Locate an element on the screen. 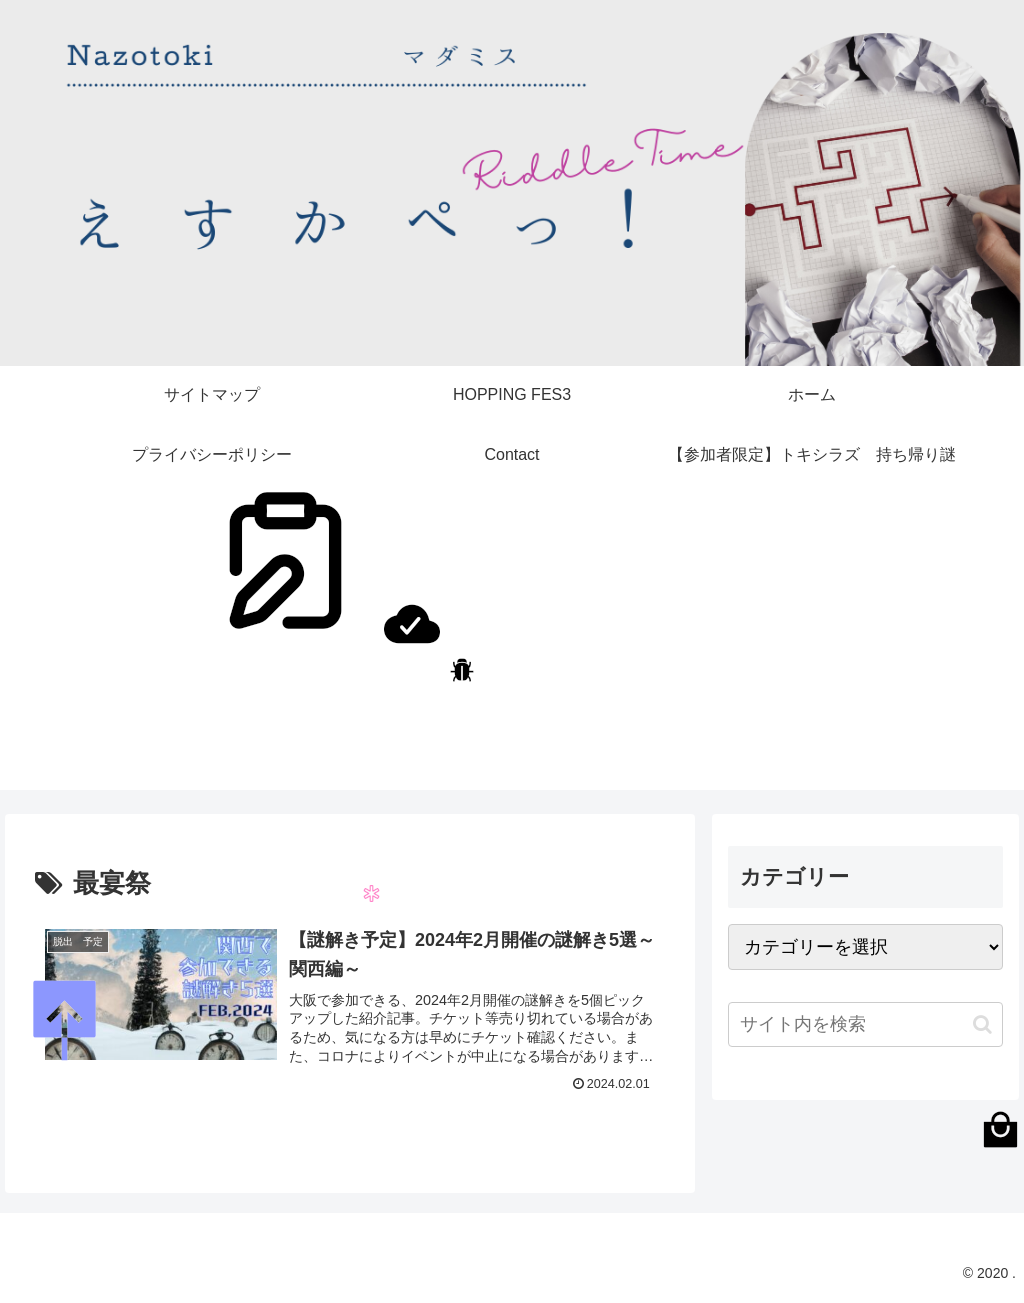  upload or push content to a server is located at coordinates (64, 1020).